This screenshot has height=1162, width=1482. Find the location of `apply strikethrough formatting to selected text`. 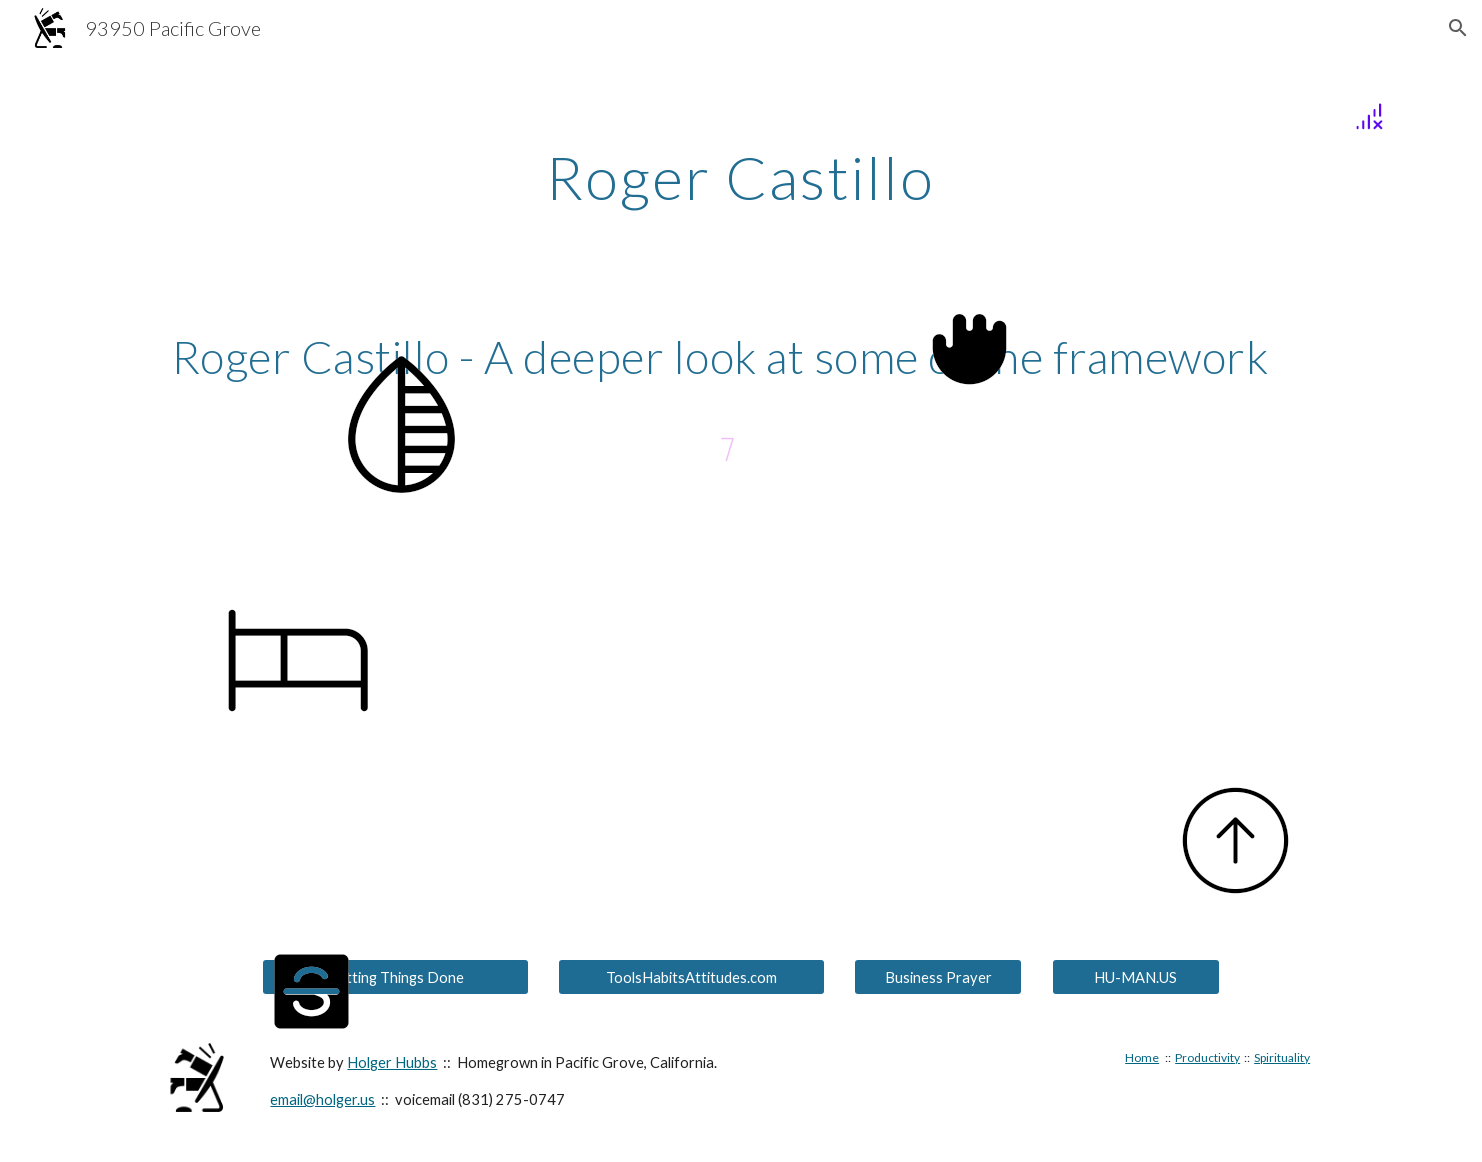

apply strikethrough formatting to selected text is located at coordinates (311, 991).